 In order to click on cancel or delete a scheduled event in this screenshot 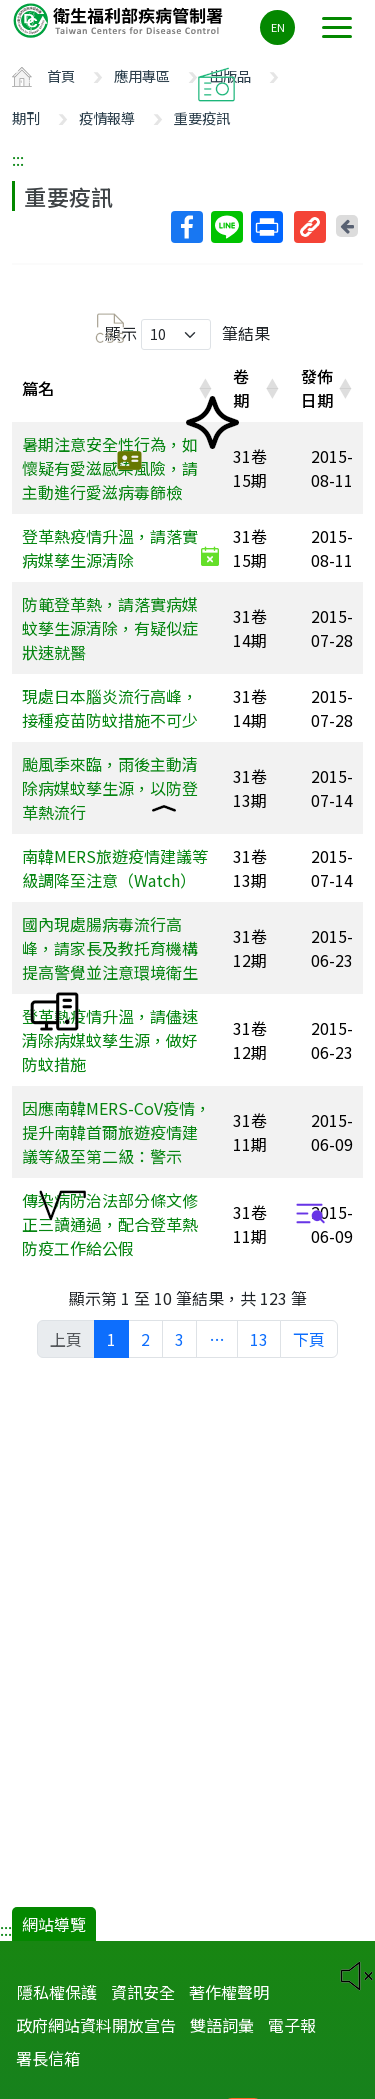, I will do `click(210, 557)`.